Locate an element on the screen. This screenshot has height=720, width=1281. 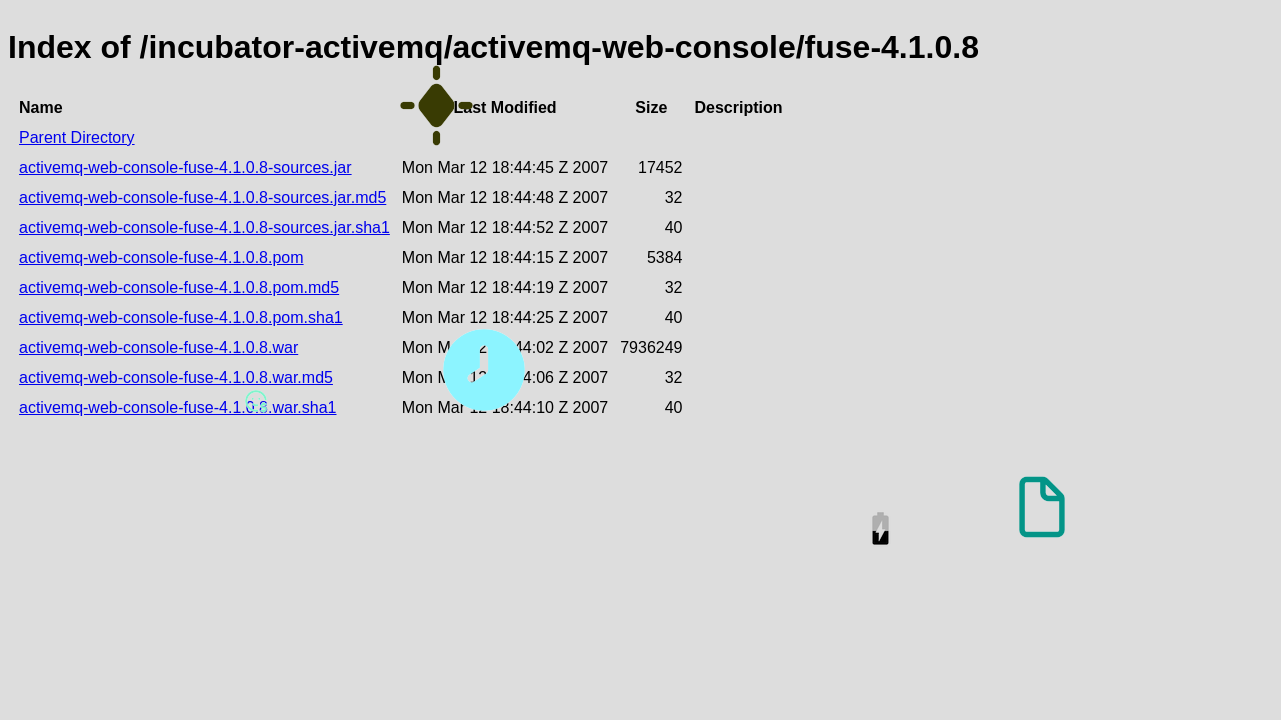
view or open a file is located at coordinates (1042, 507).